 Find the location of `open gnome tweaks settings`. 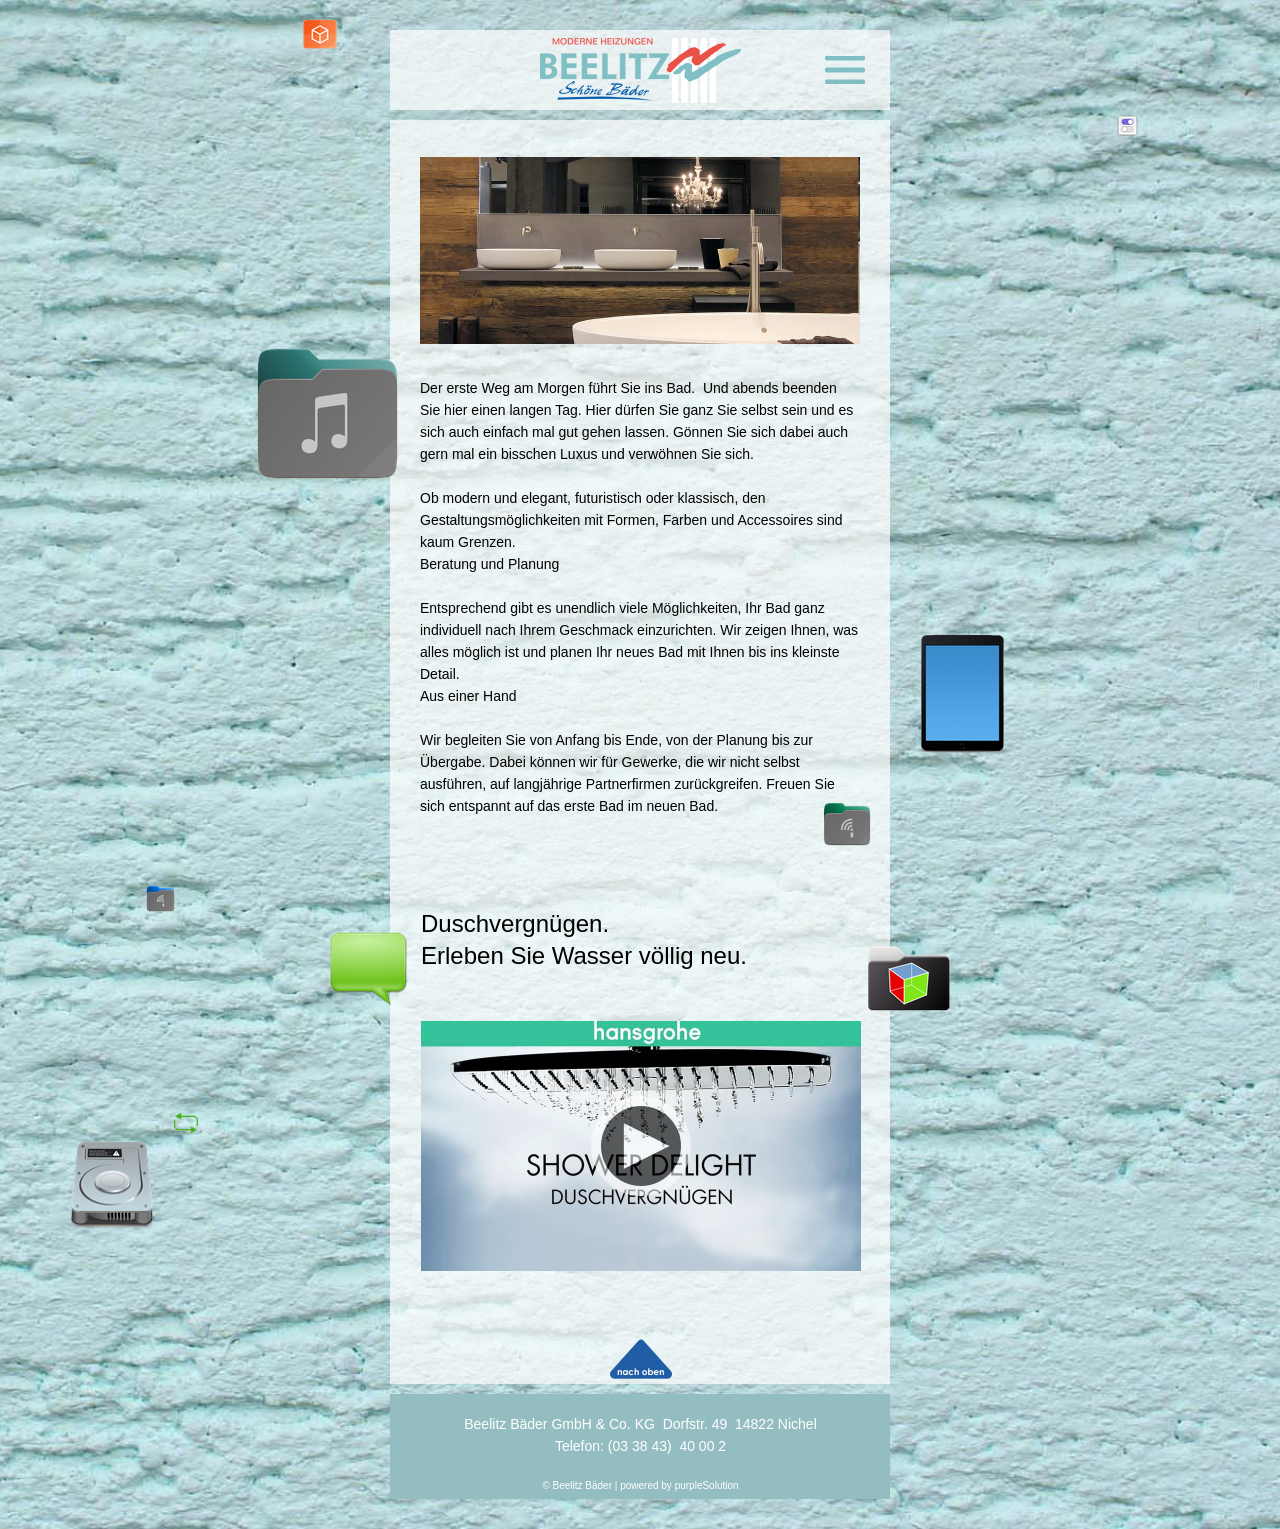

open gnome tweaks settings is located at coordinates (1127, 125).